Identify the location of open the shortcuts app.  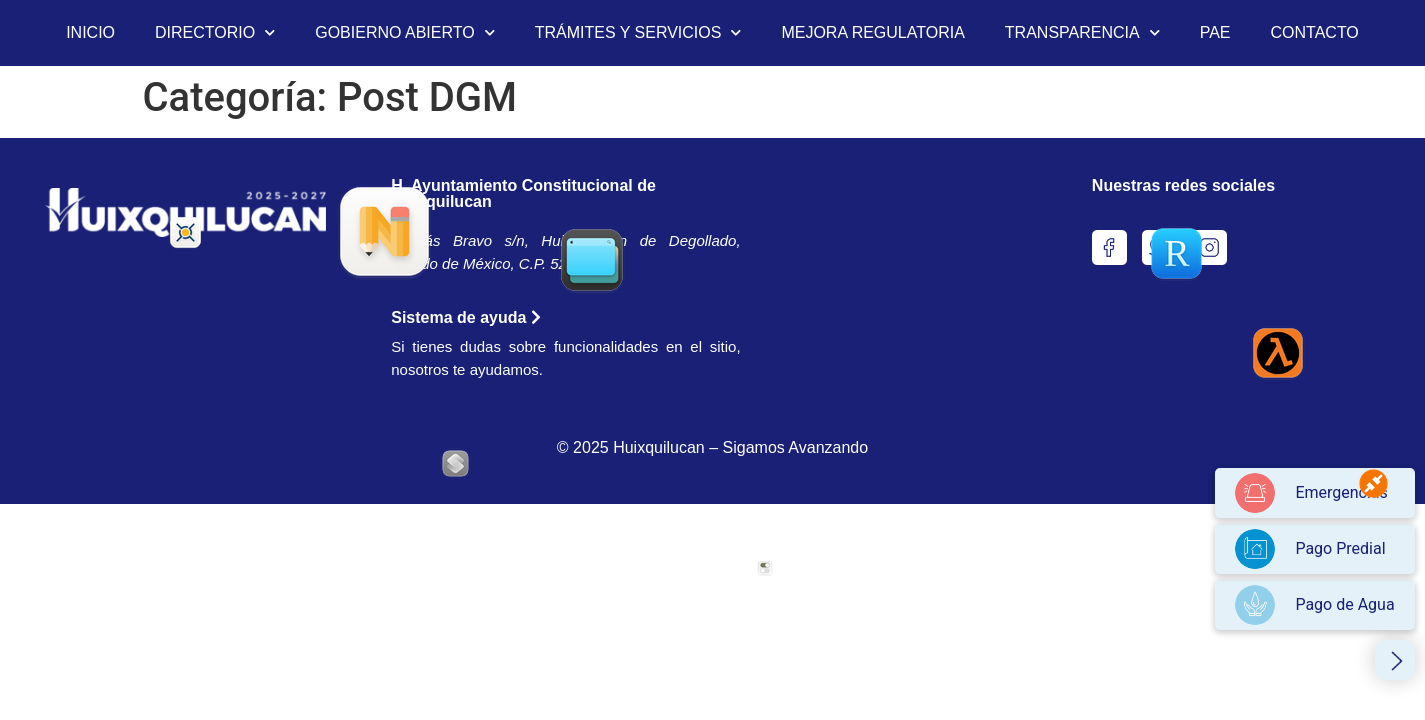
(455, 463).